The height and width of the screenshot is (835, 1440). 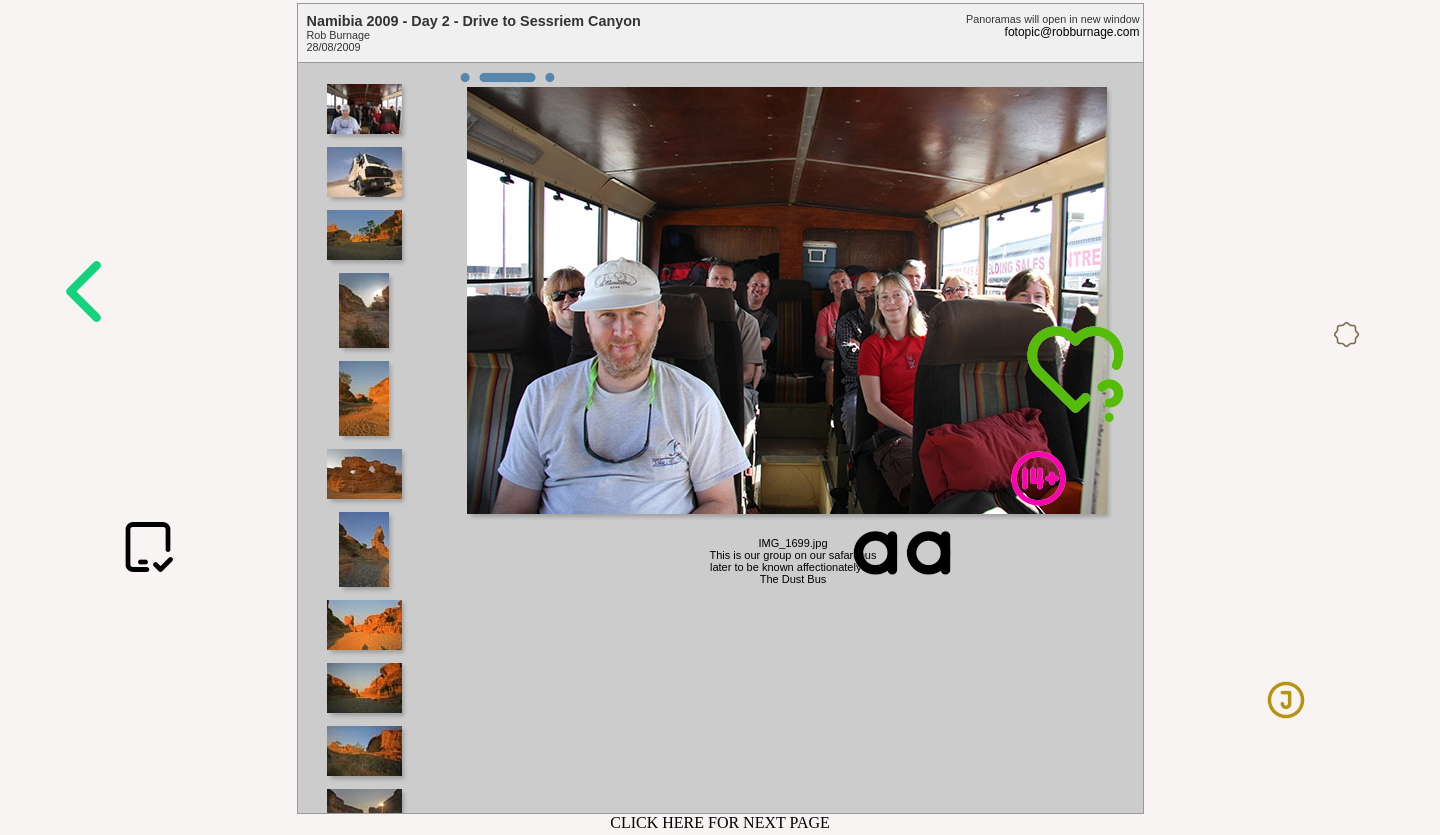 I want to click on indicates a verified or certified status, so click(x=1346, y=334).